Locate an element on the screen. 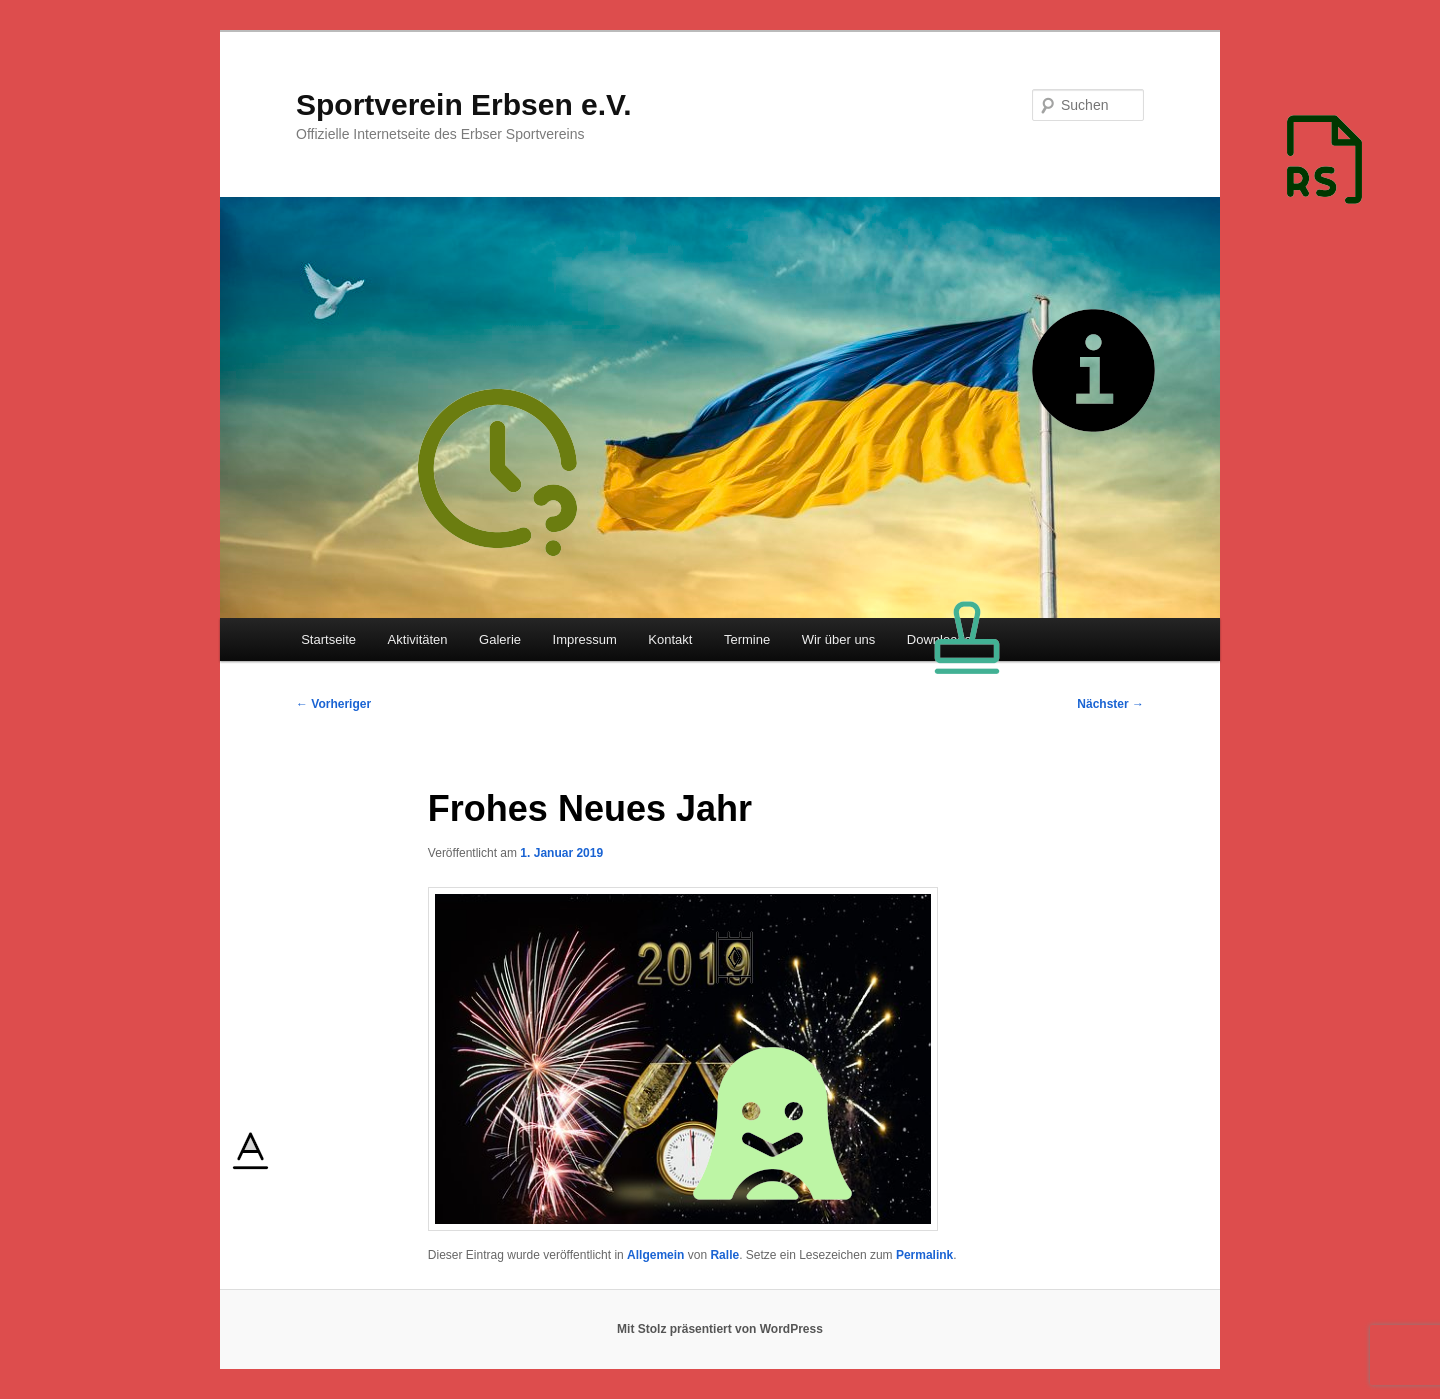  unknown or unconfirmed time is located at coordinates (497, 468).